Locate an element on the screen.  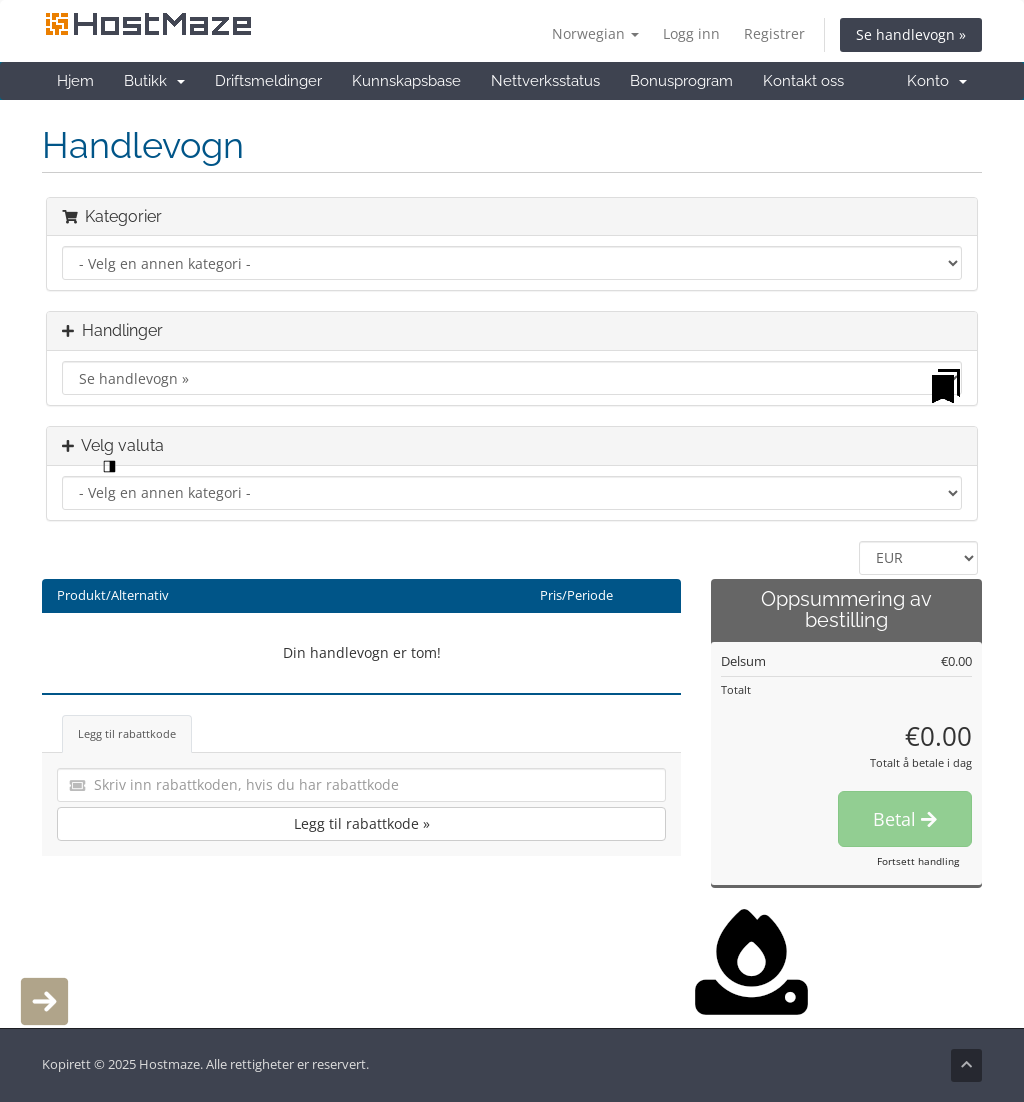
view your saved bookmarks is located at coordinates (946, 386).